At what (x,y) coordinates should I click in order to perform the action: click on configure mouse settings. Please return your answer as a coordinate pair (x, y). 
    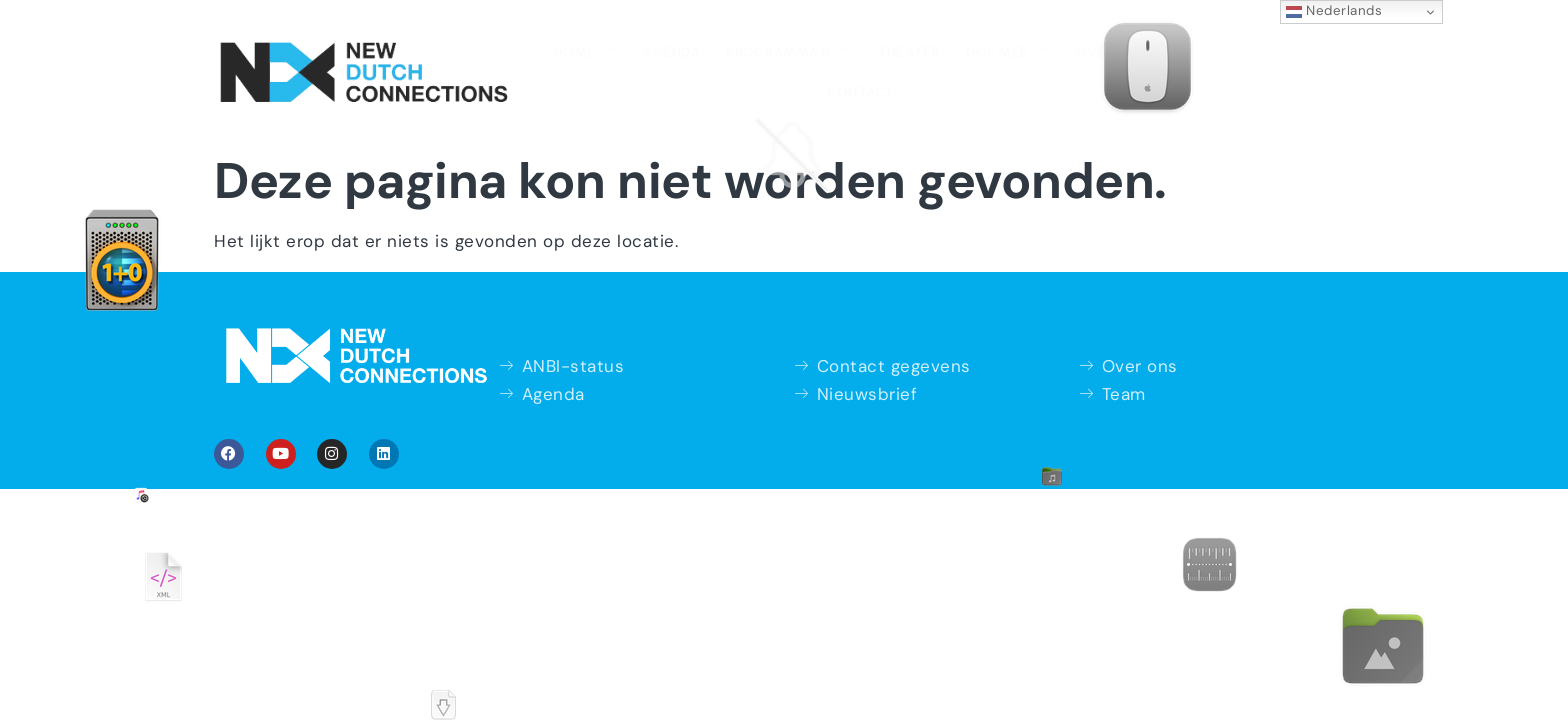
    Looking at the image, I should click on (1147, 66).